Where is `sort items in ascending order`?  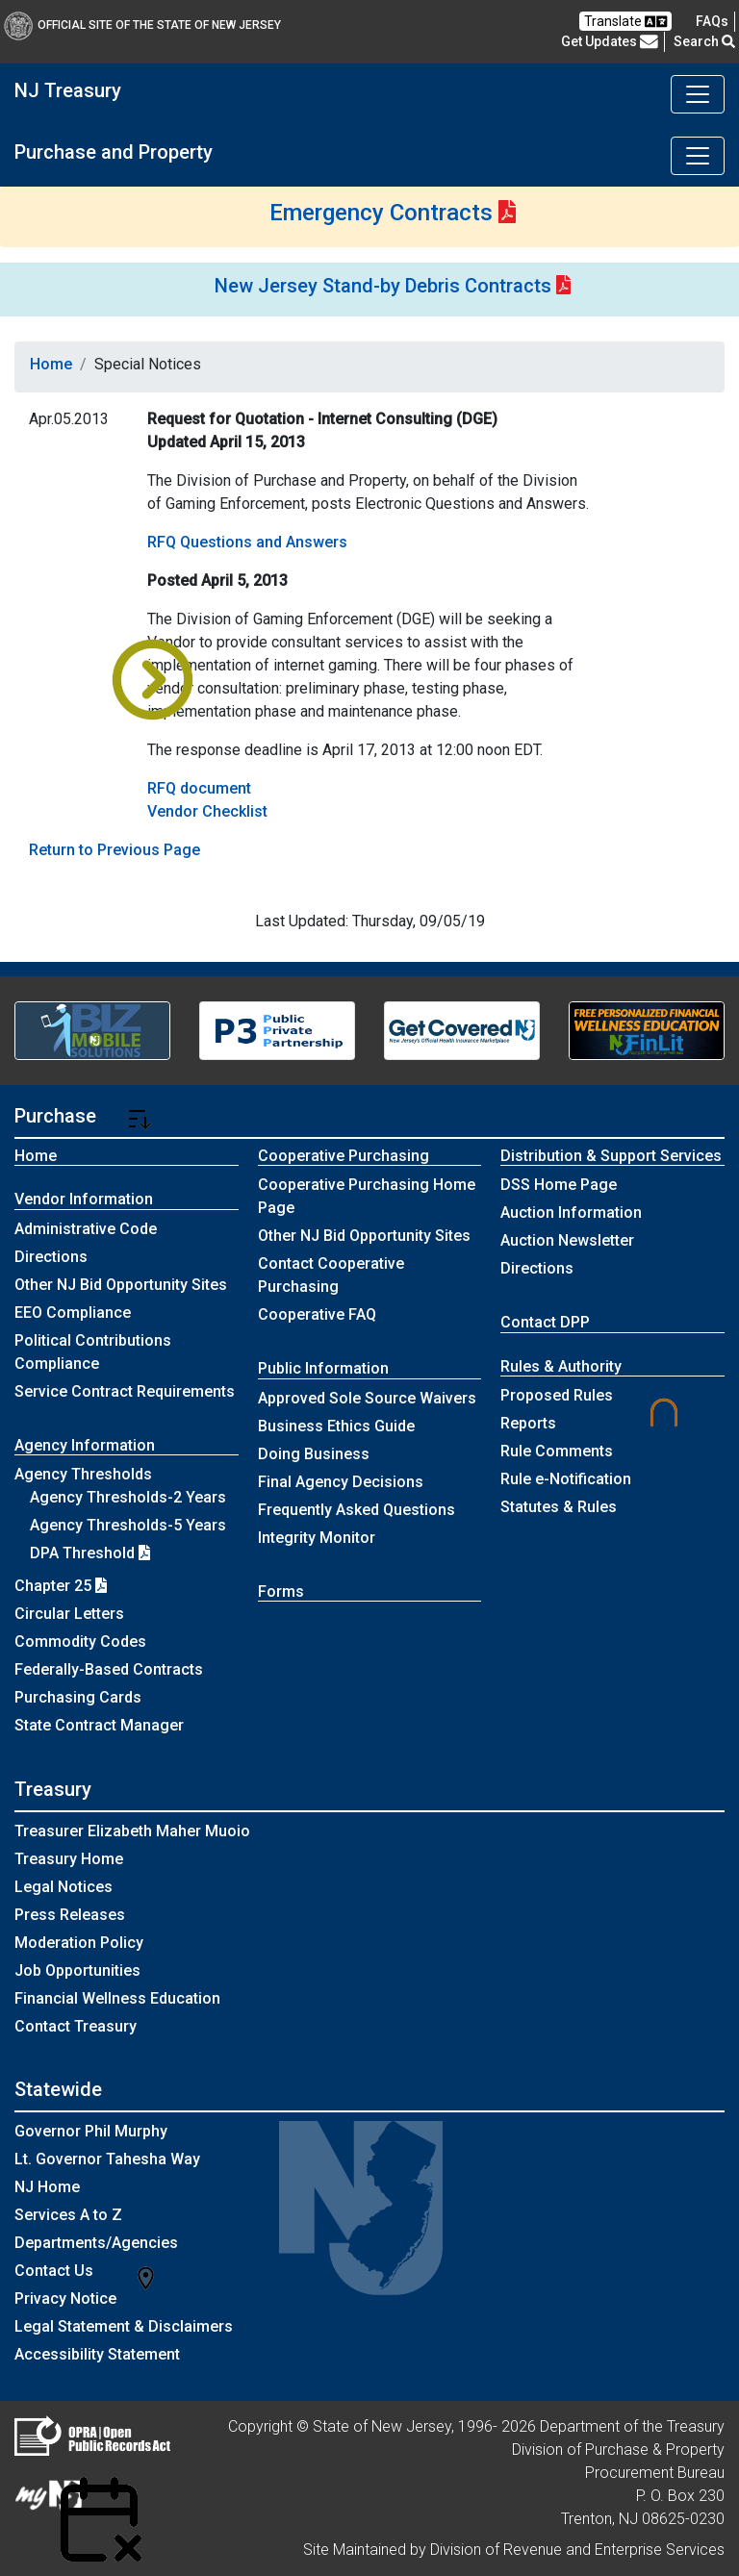
sort items in ascending order is located at coordinates (139, 1119).